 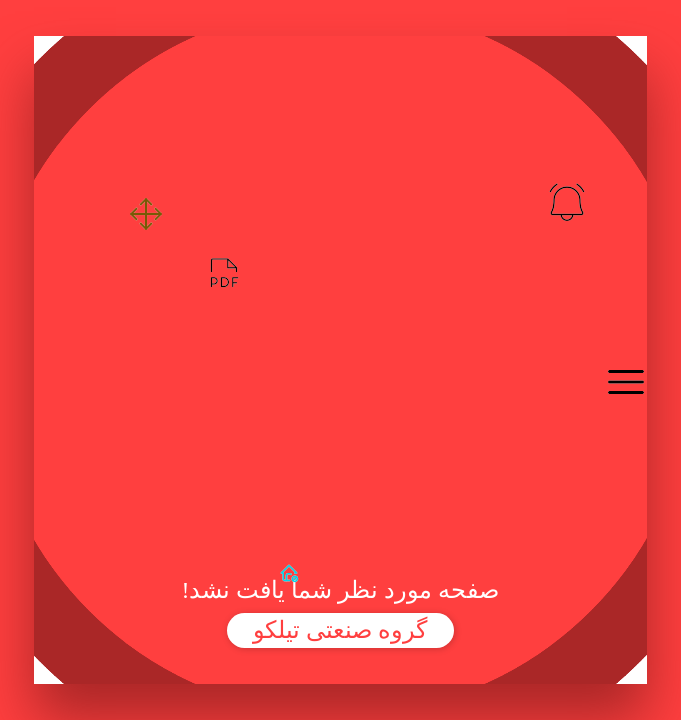 What do you see at coordinates (567, 203) in the screenshot?
I see `indicates new notifications or alerts` at bounding box center [567, 203].